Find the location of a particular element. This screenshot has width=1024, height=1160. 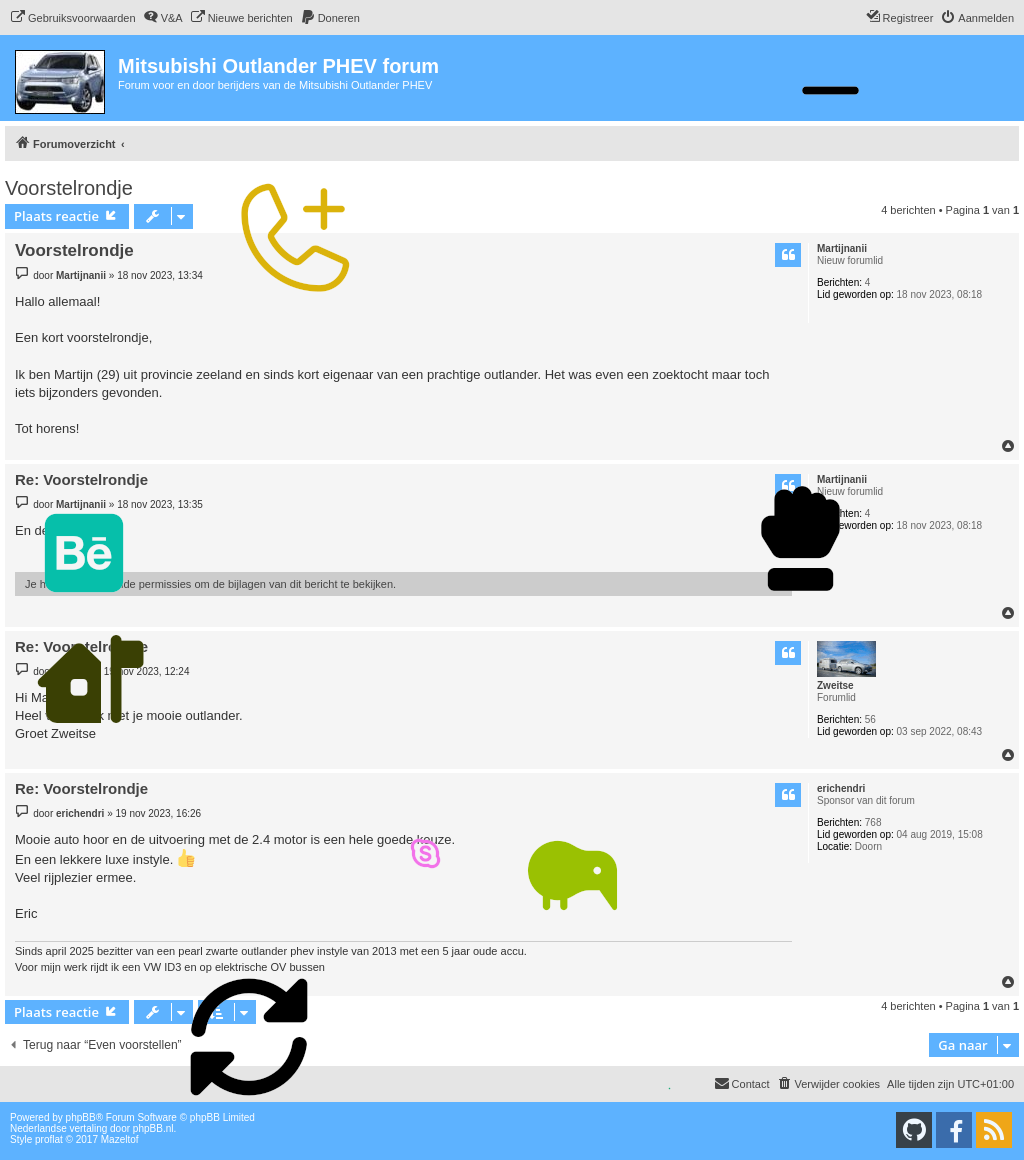

no wifi signal available is located at coordinates (669, 1080).